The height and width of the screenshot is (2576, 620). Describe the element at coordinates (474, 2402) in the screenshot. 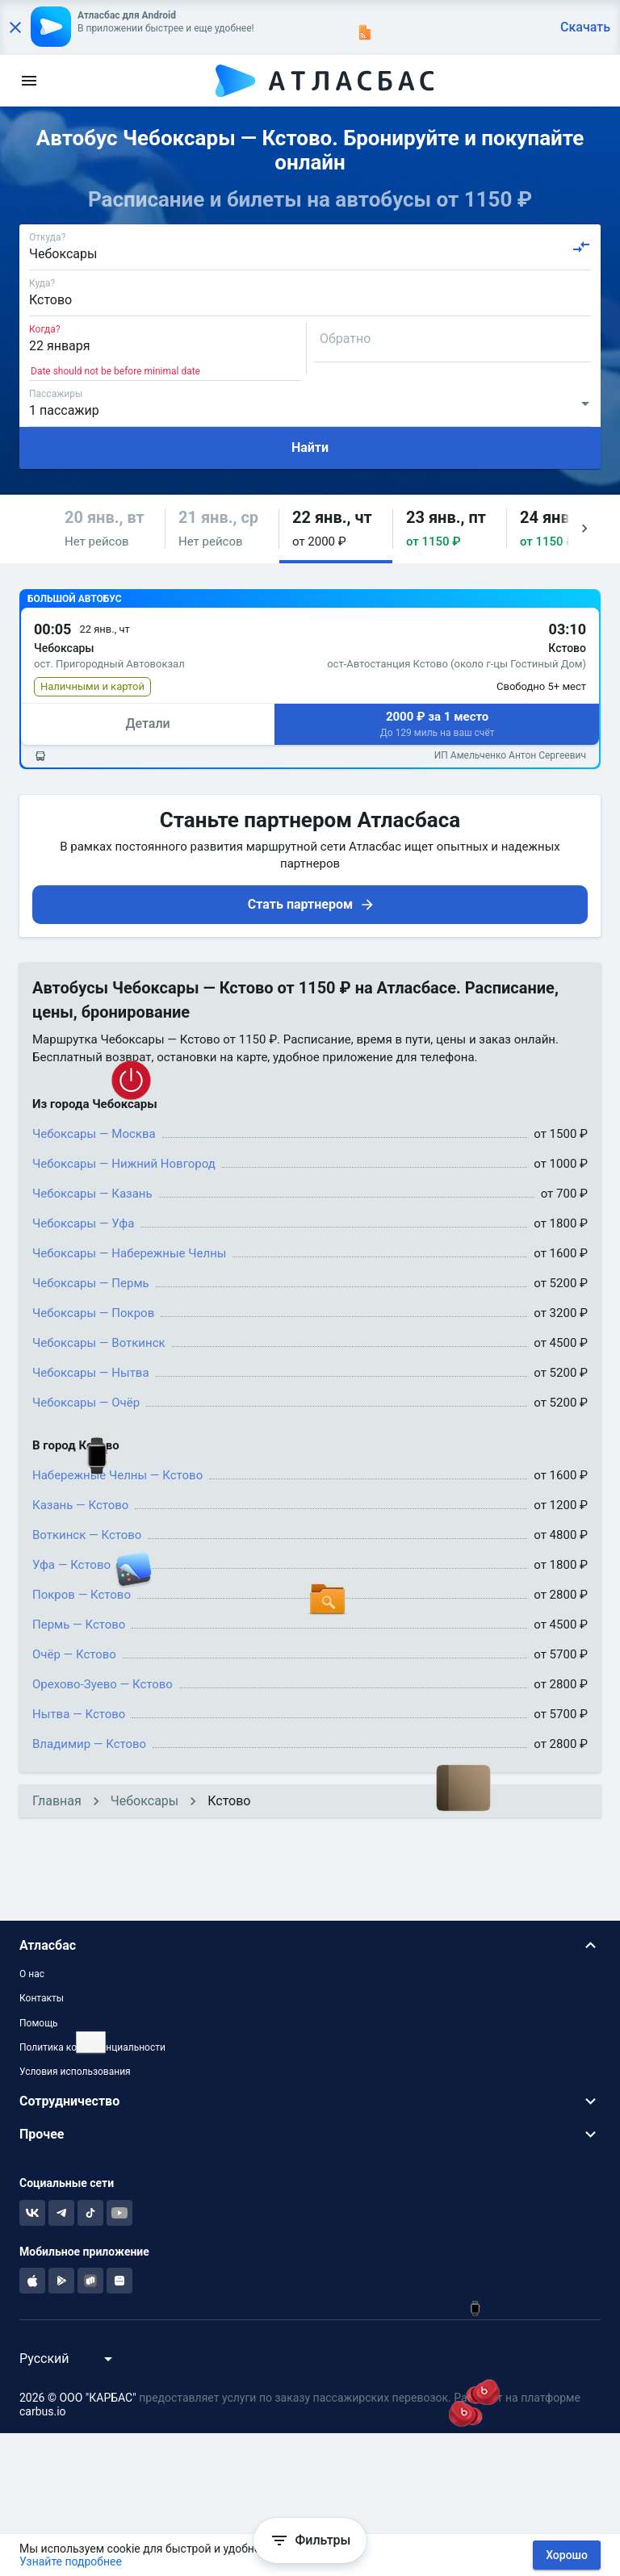

I see `beats wireless earbuds - disconnected or unavailable` at that location.